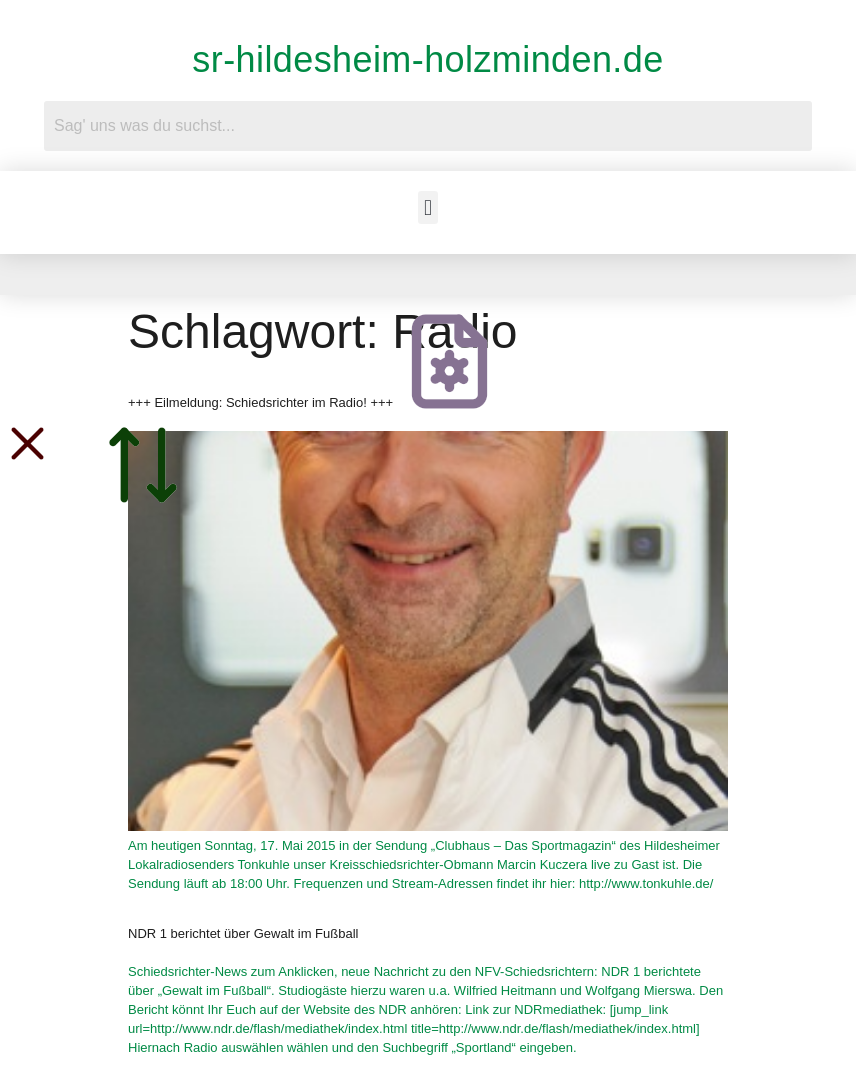  What do you see at coordinates (449, 361) in the screenshot?
I see `access file settings or preferences` at bounding box center [449, 361].